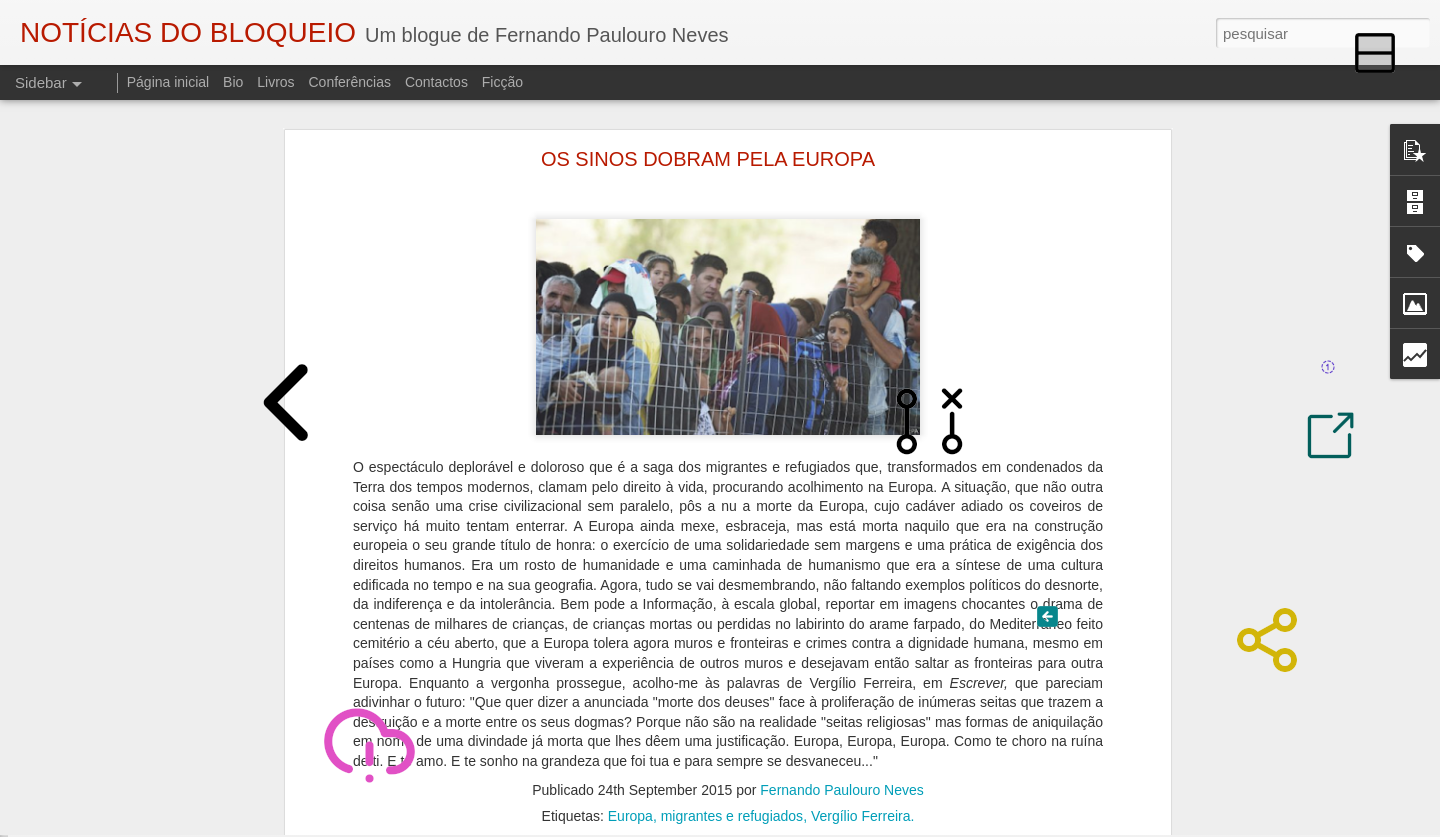  Describe the element at coordinates (1269, 640) in the screenshot. I see `share content to other apps or platforms` at that location.